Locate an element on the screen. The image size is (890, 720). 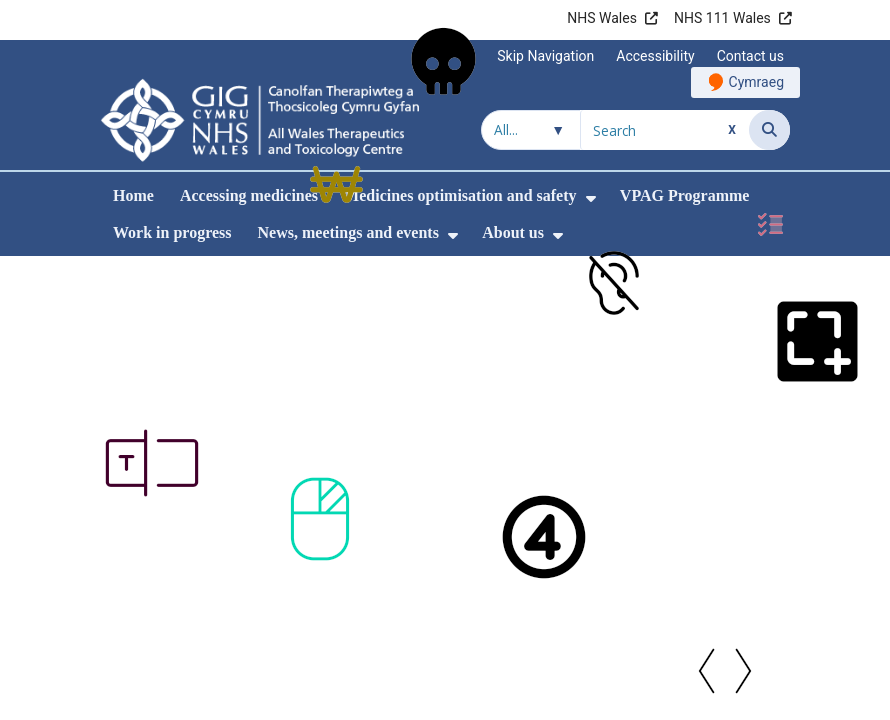
indicates dangerous or harmful content is located at coordinates (443, 62).